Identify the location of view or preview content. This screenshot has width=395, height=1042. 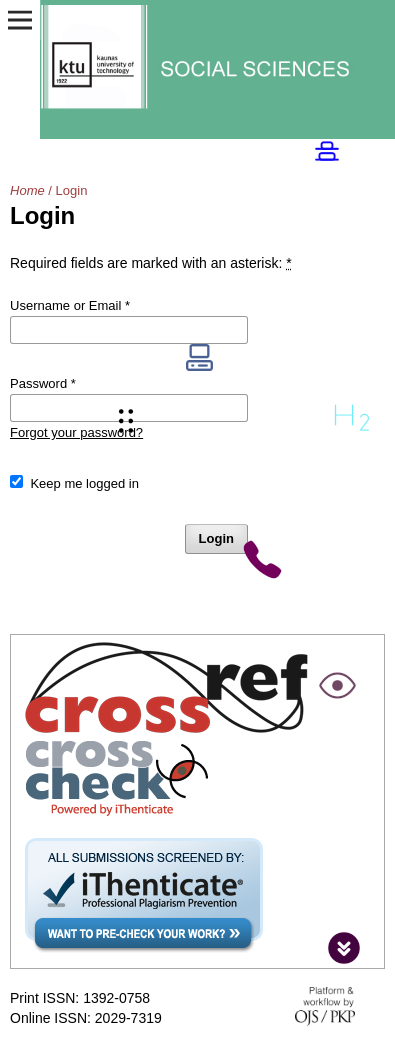
(337, 685).